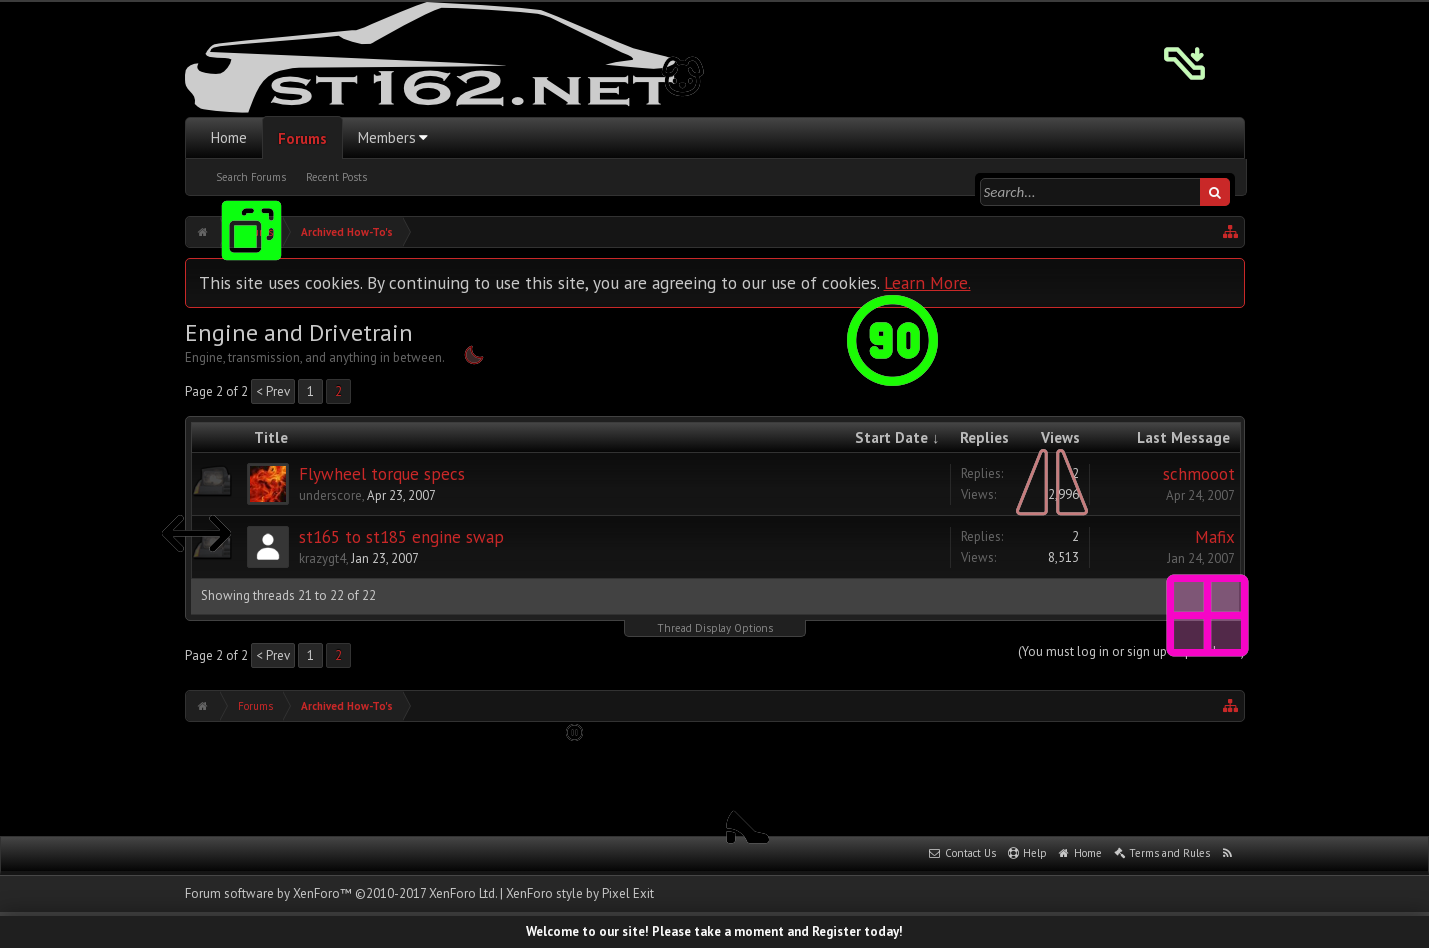  What do you see at coordinates (1052, 485) in the screenshot?
I see `flip image horizontally` at bounding box center [1052, 485].